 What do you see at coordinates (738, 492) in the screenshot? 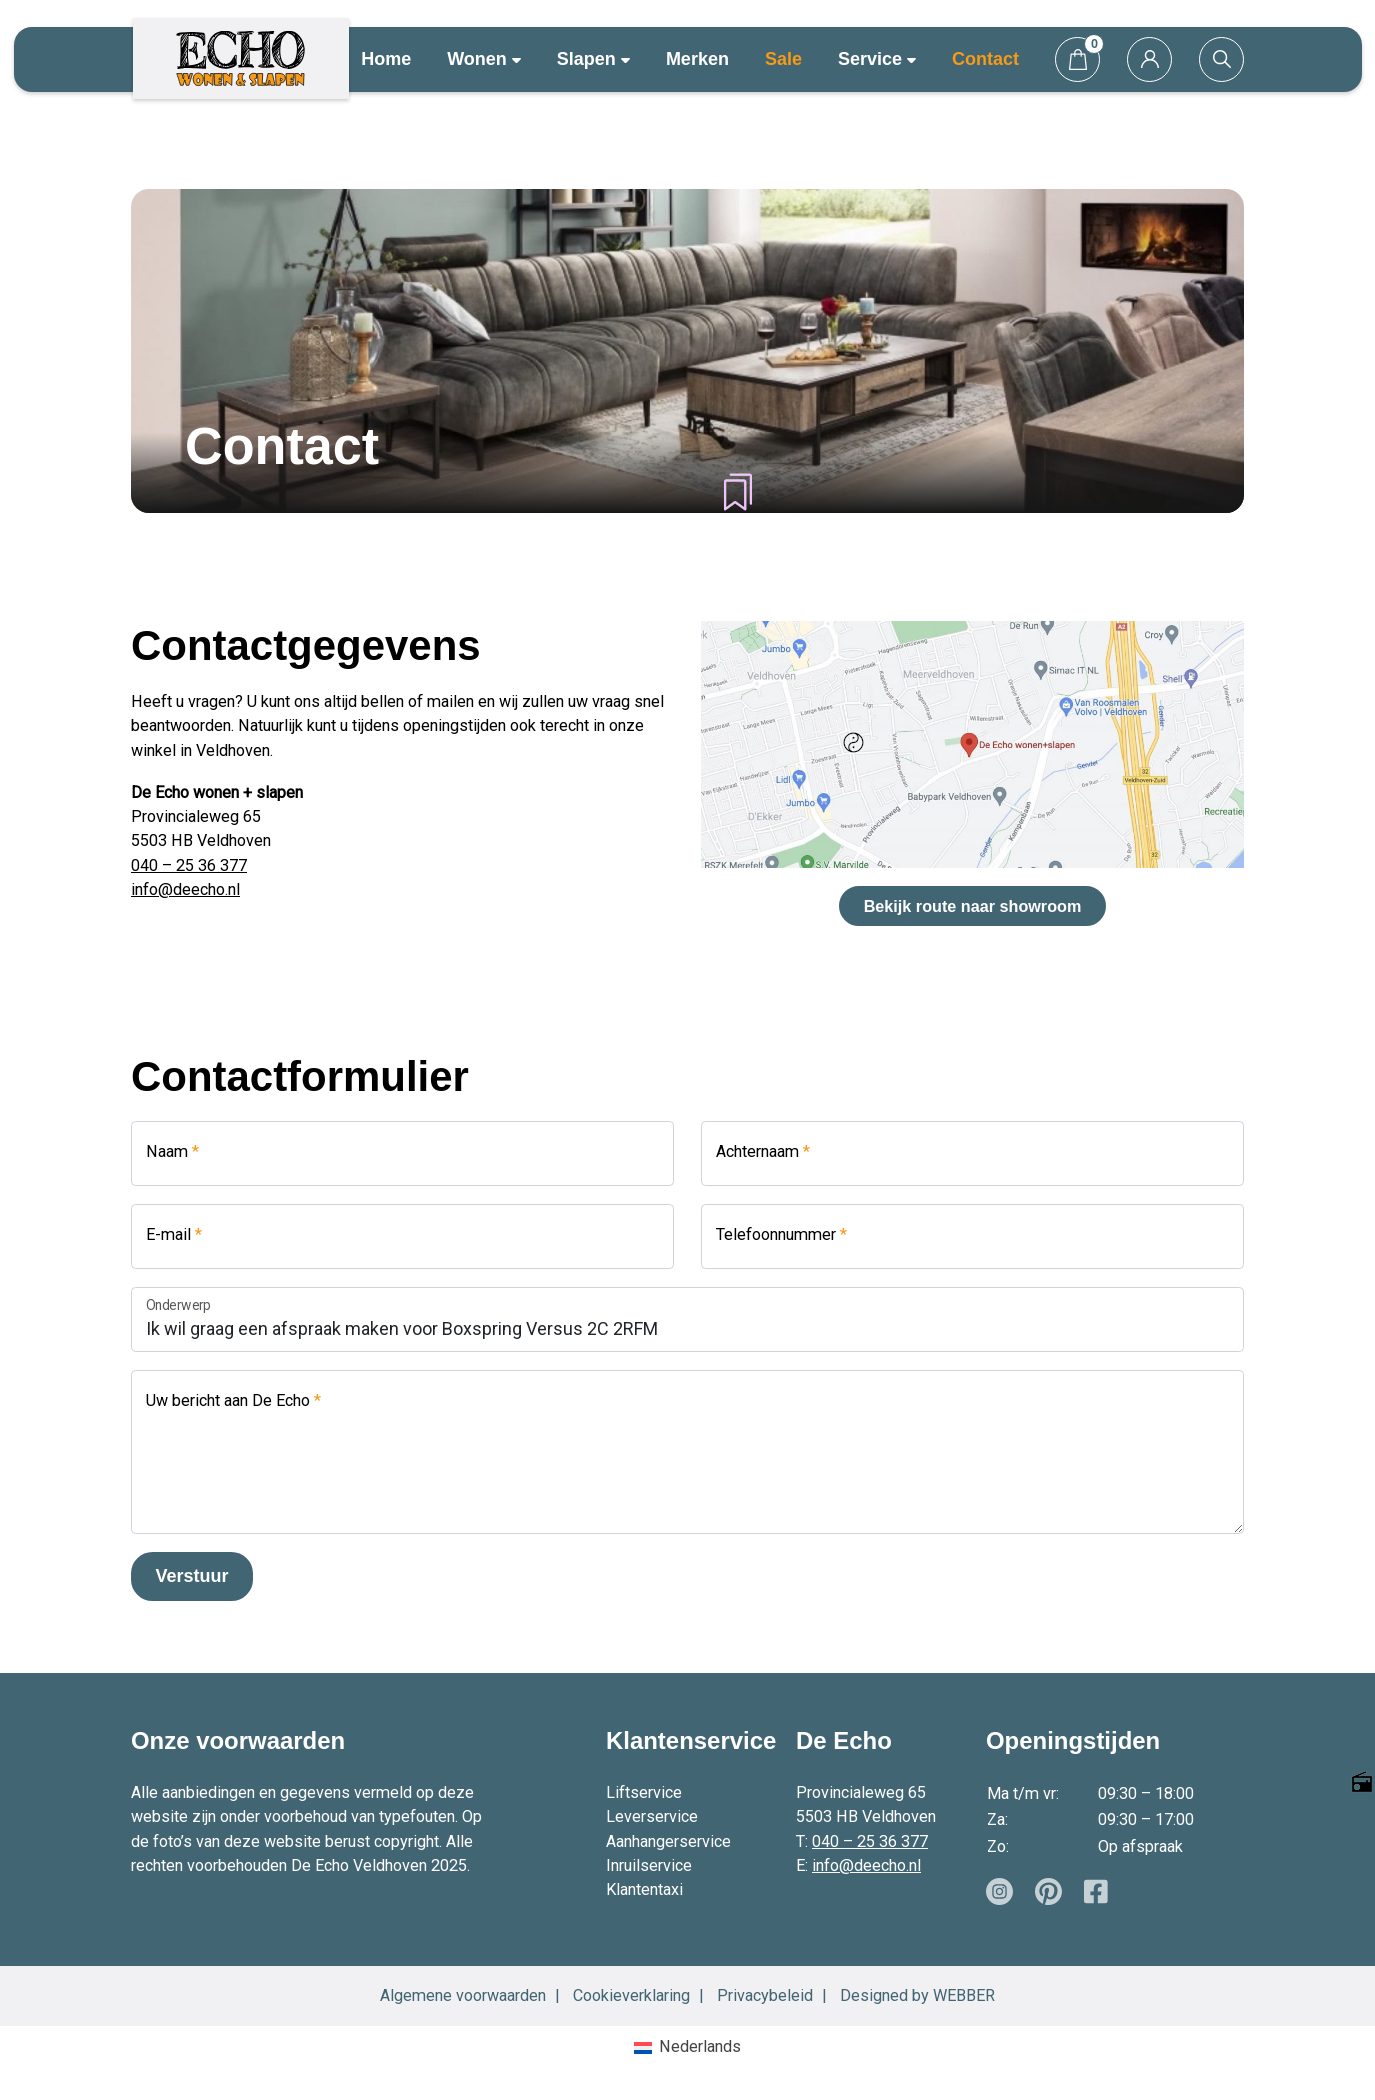
I see `view your saved bookmarks` at bounding box center [738, 492].